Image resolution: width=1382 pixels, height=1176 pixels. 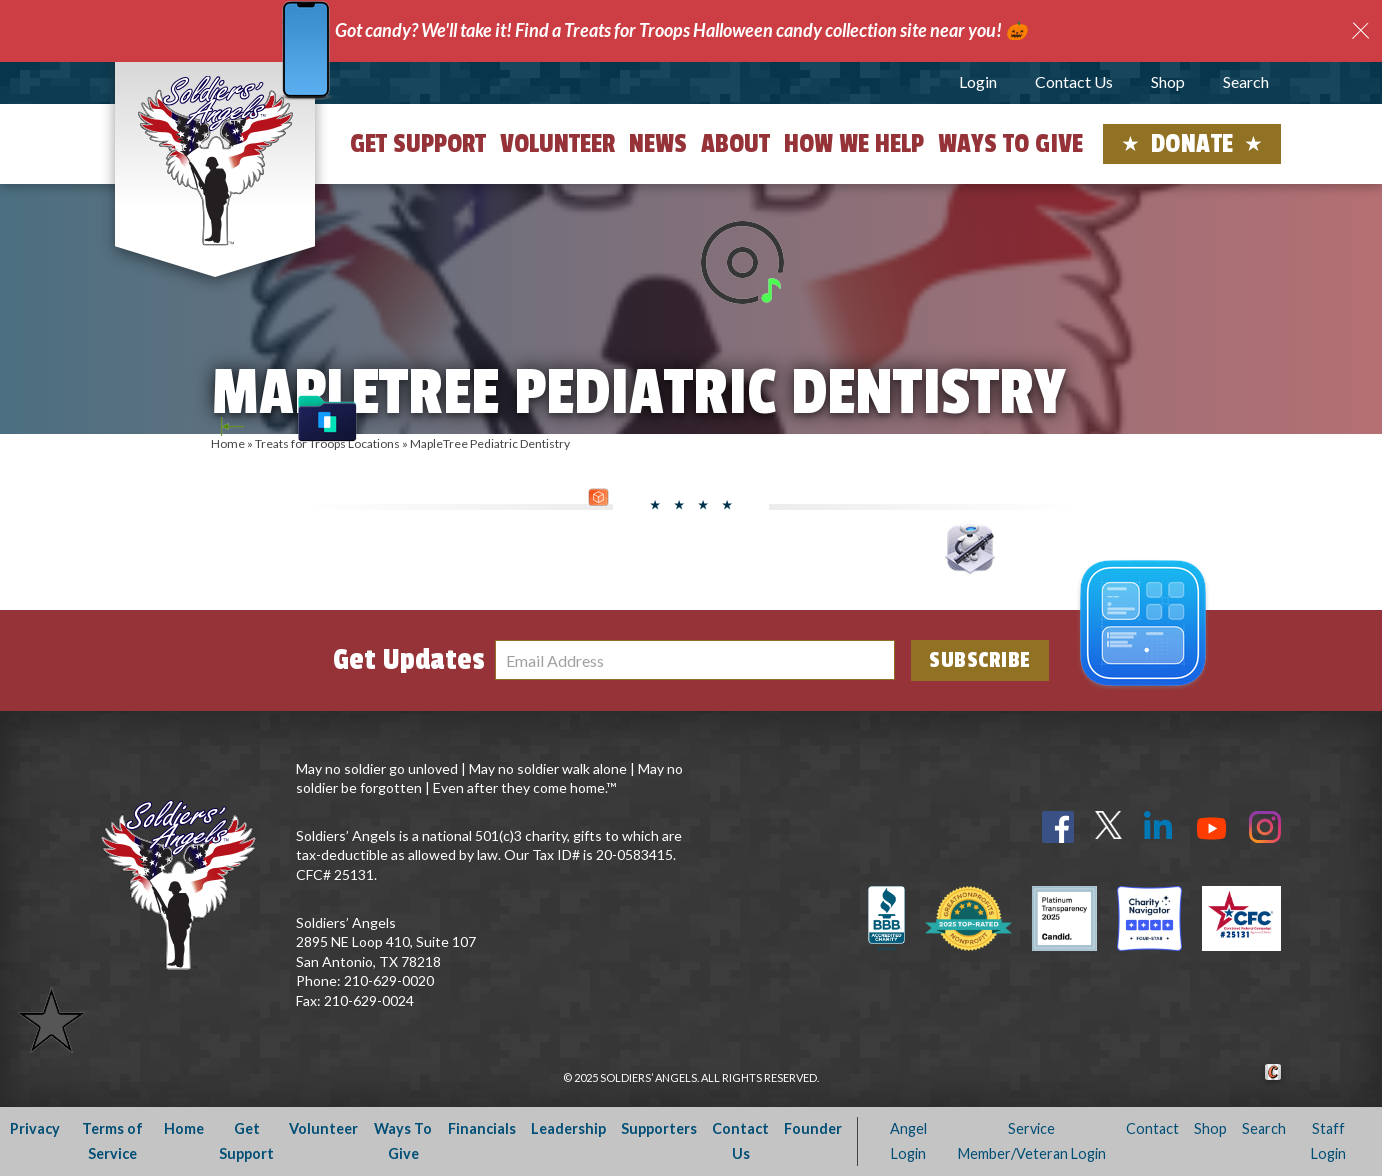 What do you see at coordinates (1143, 623) in the screenshot?
I see `open widgetkit simulator app` at bounding box center [1143, 623].